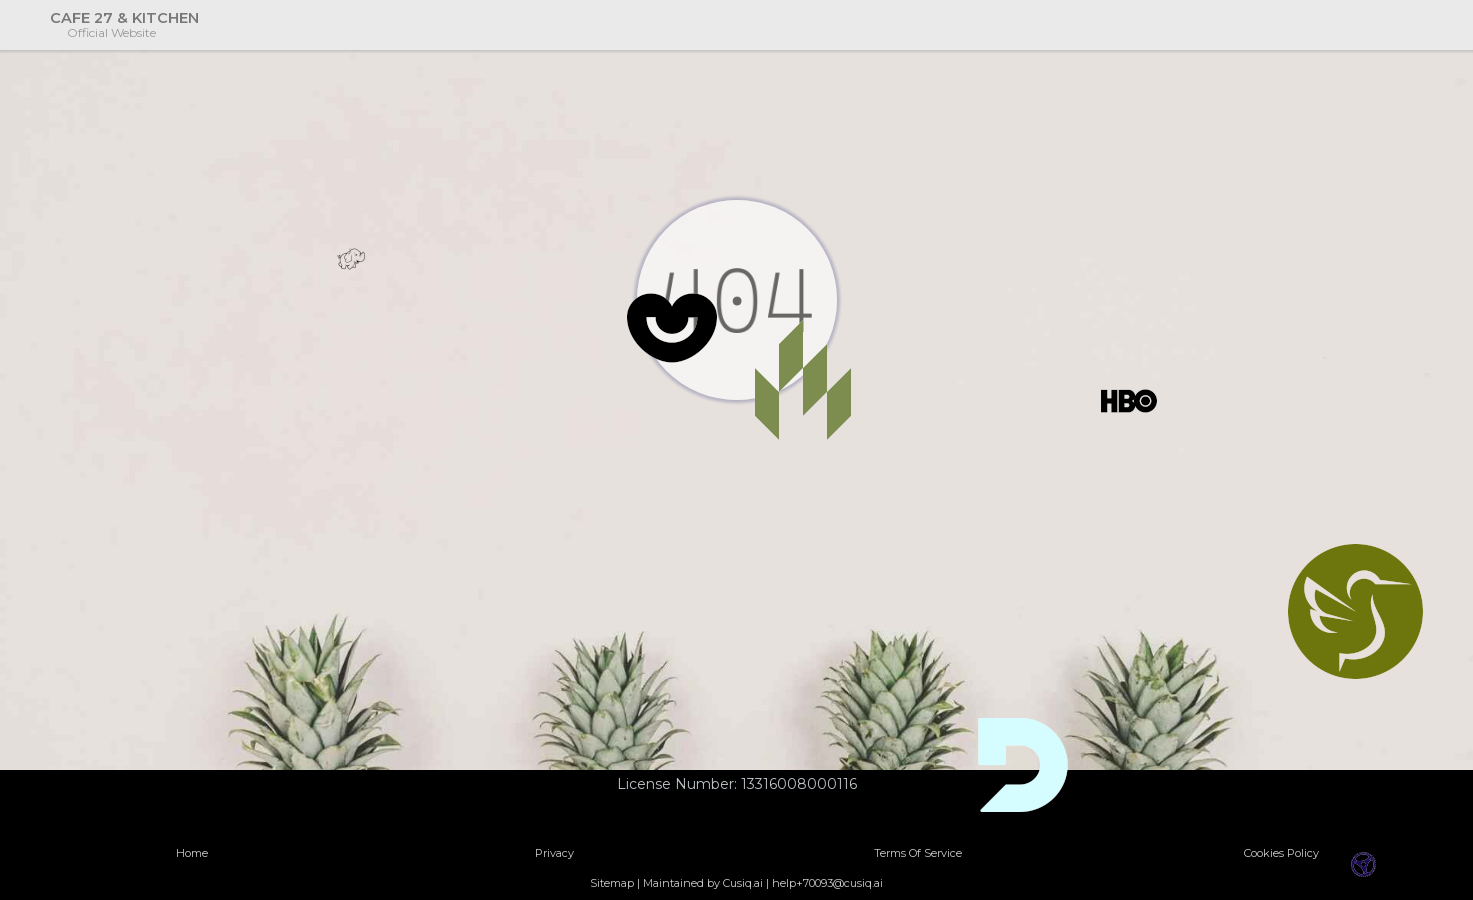 Image resolution: width=1473 pixels, height=900 pixels. I want to click on open the HBO streaming app, so click(1129, 401).